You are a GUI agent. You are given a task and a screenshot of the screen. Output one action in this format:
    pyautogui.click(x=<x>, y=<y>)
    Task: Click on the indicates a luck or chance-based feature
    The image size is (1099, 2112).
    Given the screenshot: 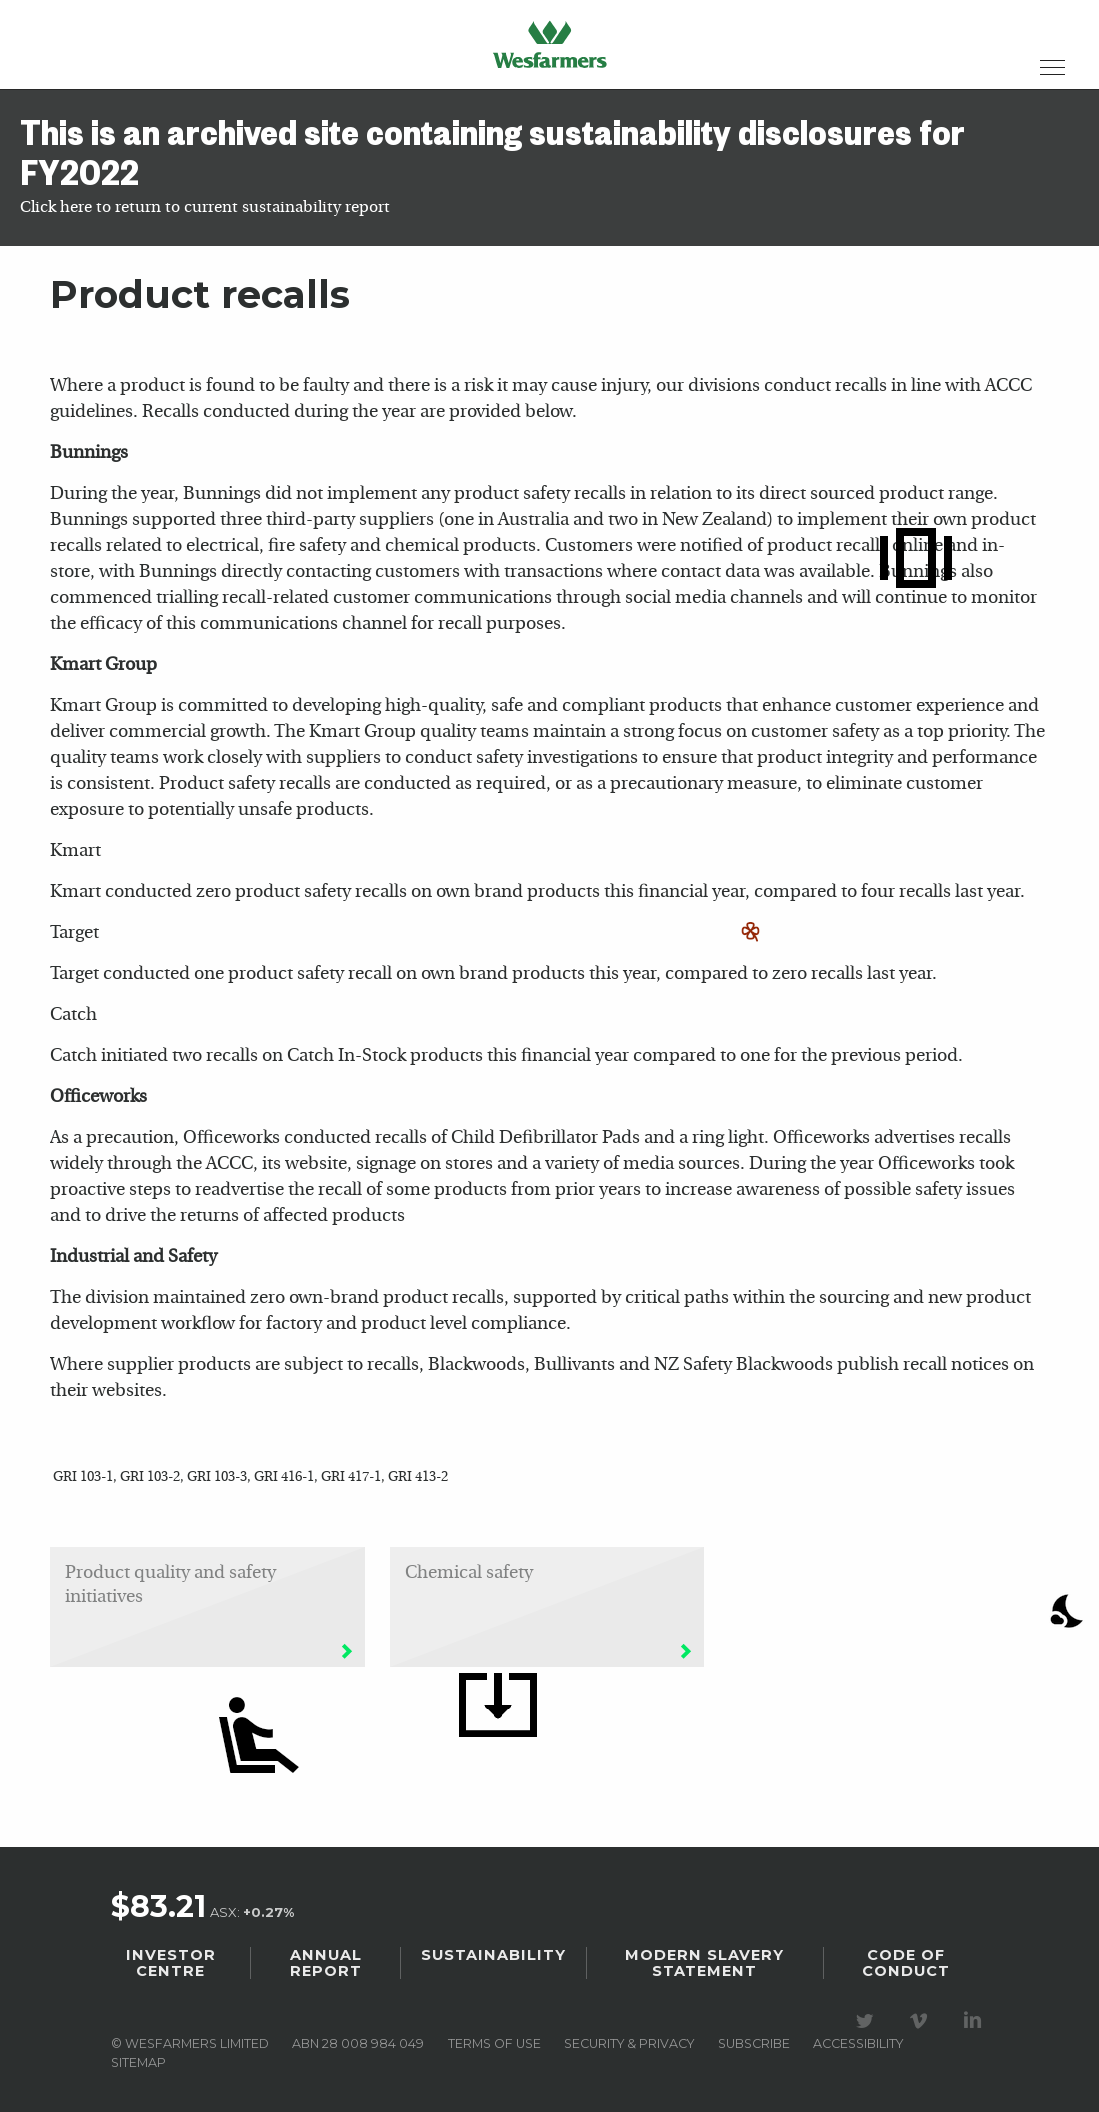 What is the action you would take?
    pyautogui.click(x=750, y=931)
    